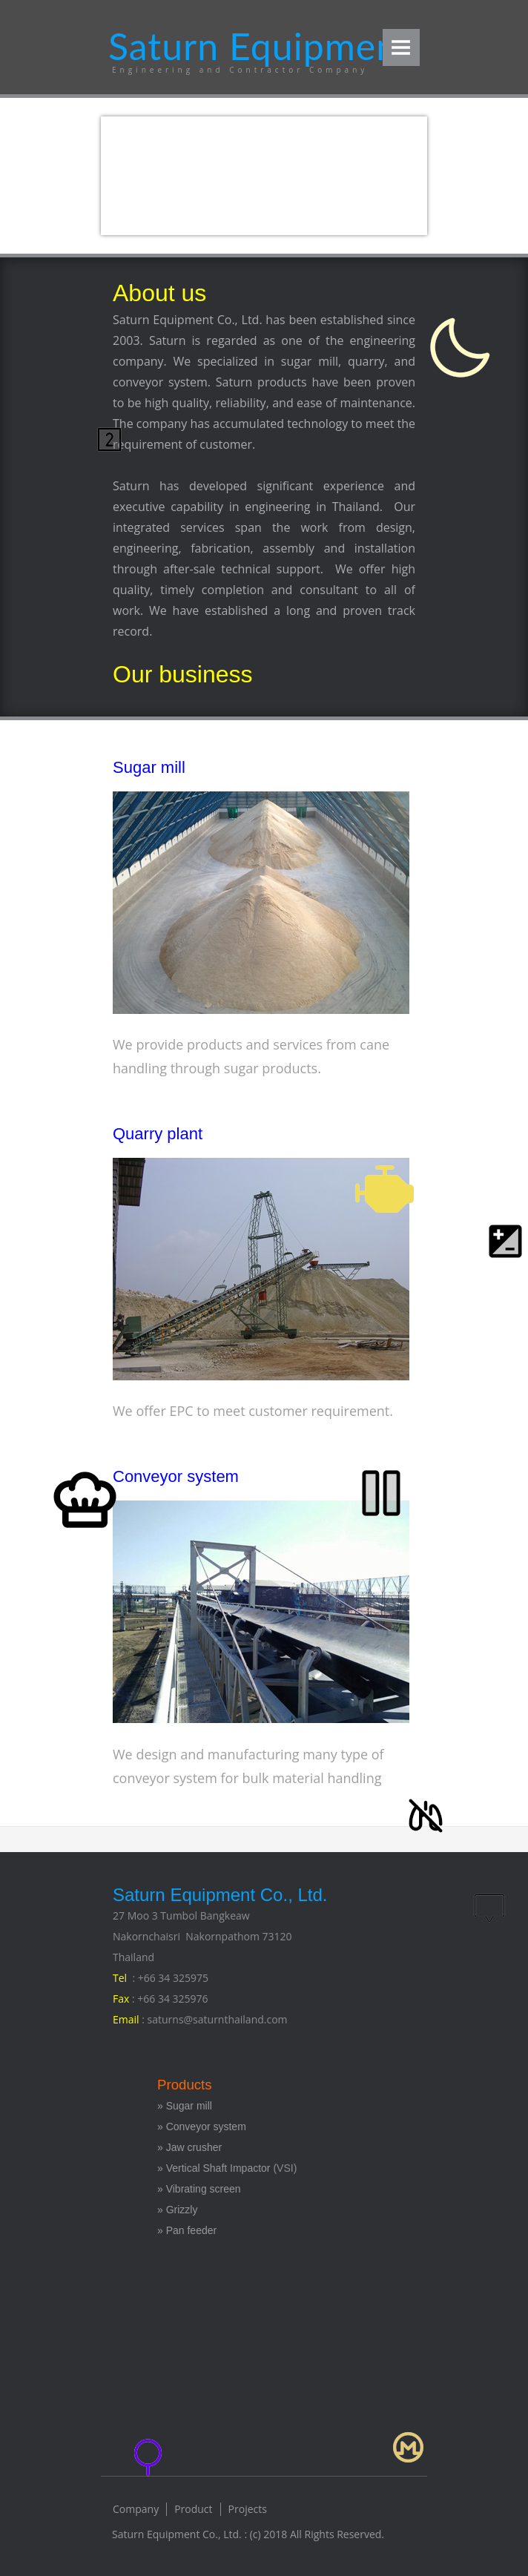 Image resolution: width=528 pixels, height=2576 pixels. What do you see at coordinates (381, 1493) in the screenshot?
I see `switch to column layout view` at bounding box center [381, 1493].